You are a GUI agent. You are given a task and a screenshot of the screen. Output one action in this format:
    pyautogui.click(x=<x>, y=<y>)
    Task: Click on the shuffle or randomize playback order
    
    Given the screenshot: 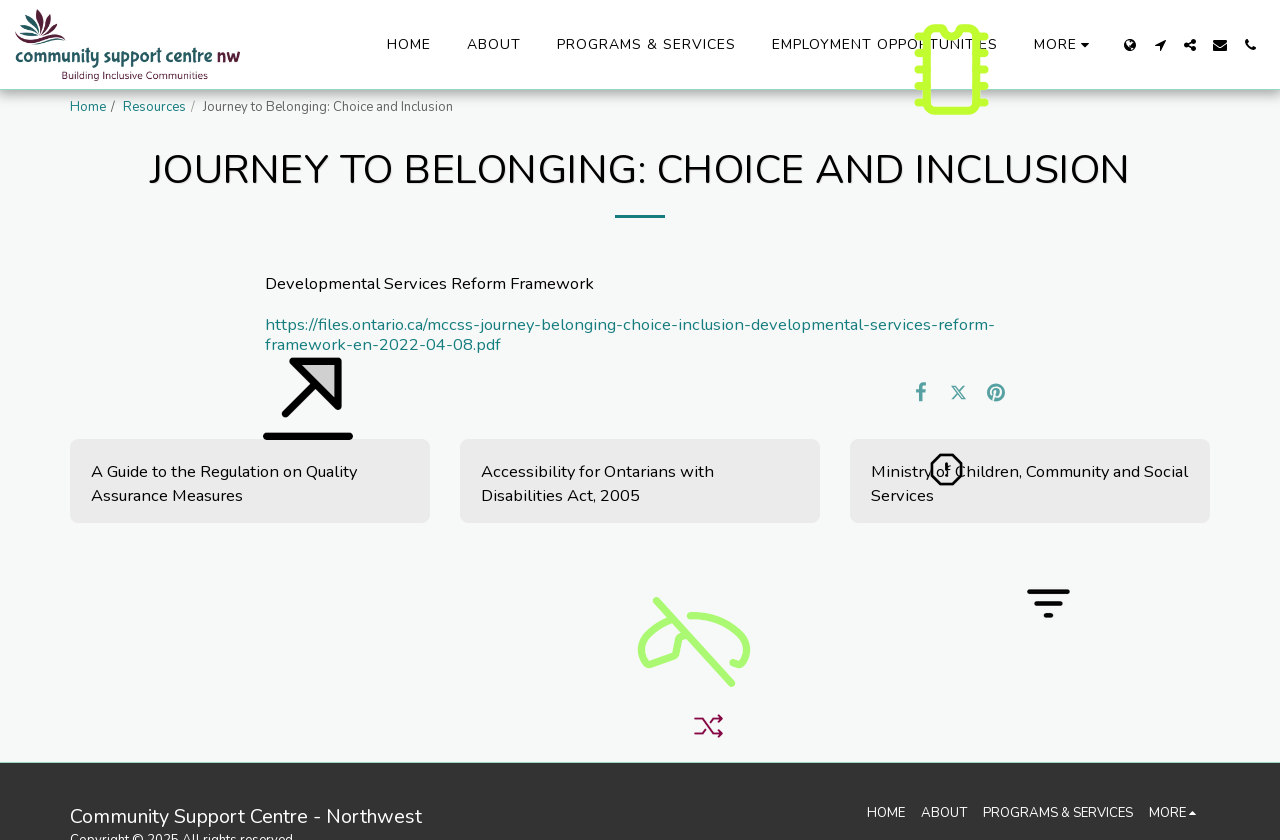 What is the action you would take?
    pyautogui.click(x=708, y=726)
    